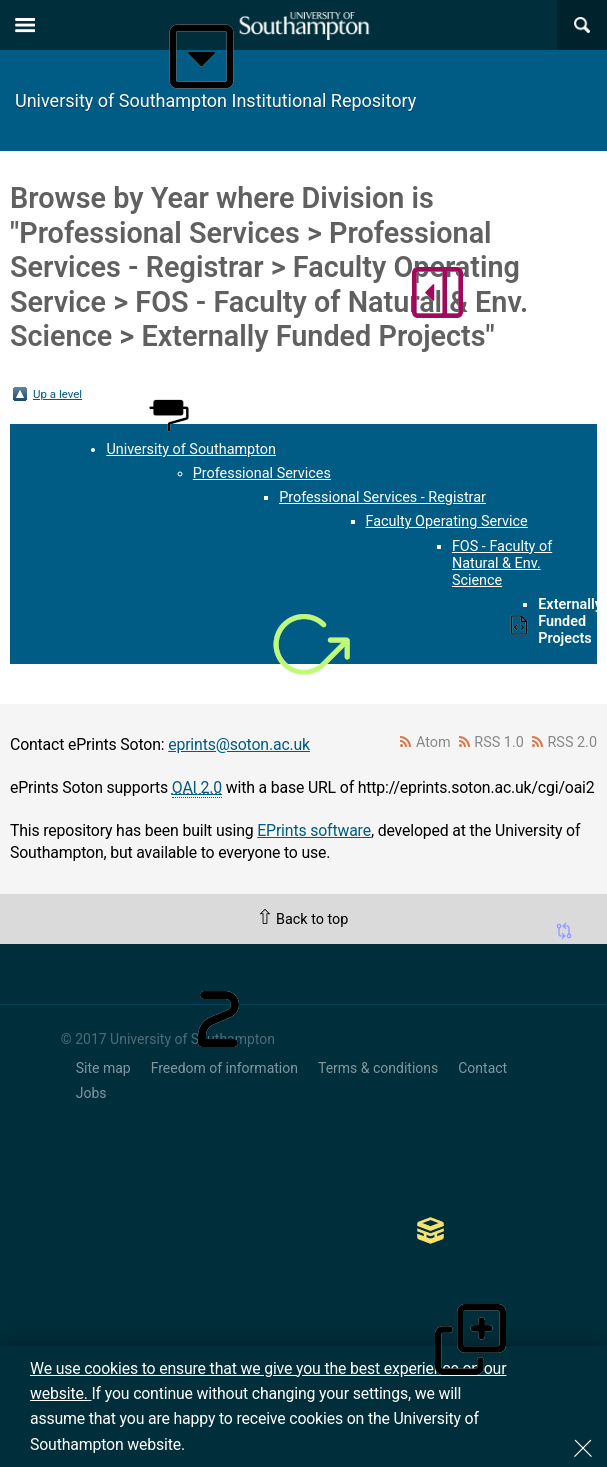 This screenshot has height=1467, width=607. Describe the element at coordinates (312, 644) in the screenshot. I see `refresh or reload content` at that location.